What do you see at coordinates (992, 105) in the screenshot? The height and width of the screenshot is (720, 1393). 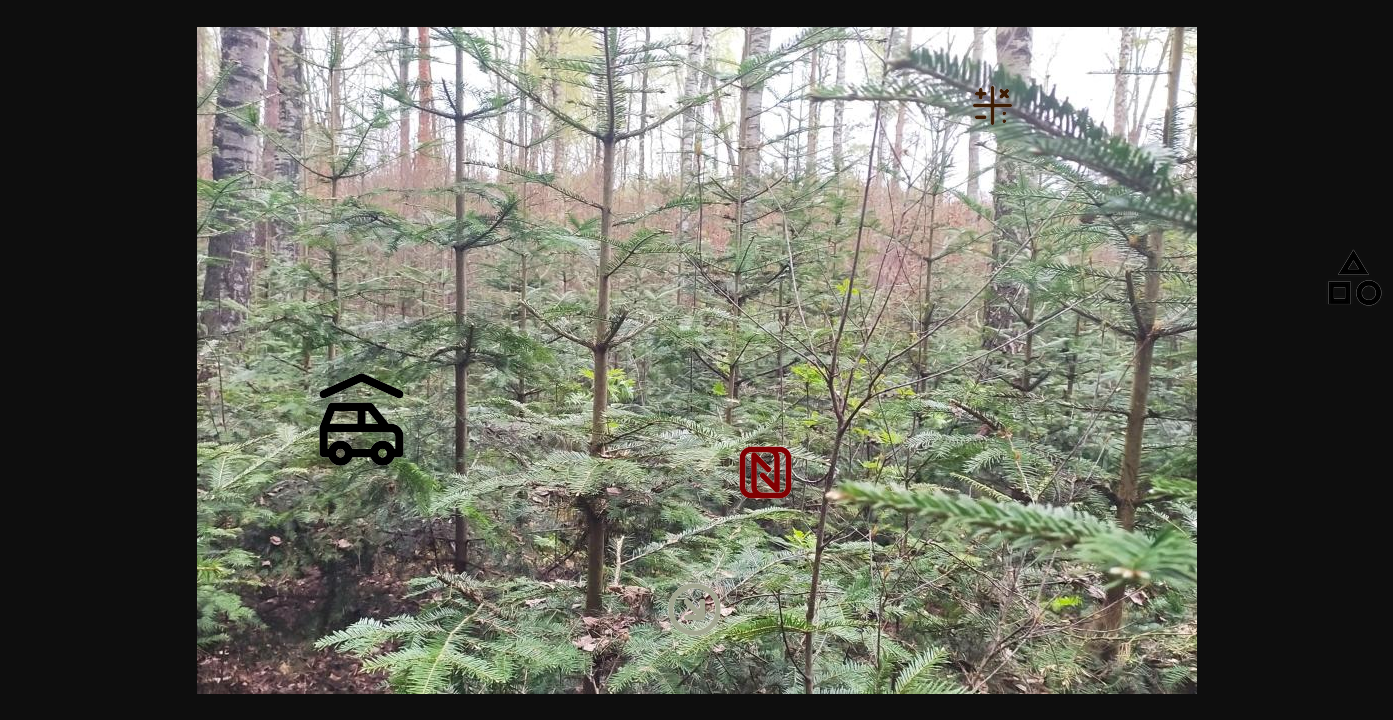 I see `open calculator or math tools` at bounding box center [992, 105].